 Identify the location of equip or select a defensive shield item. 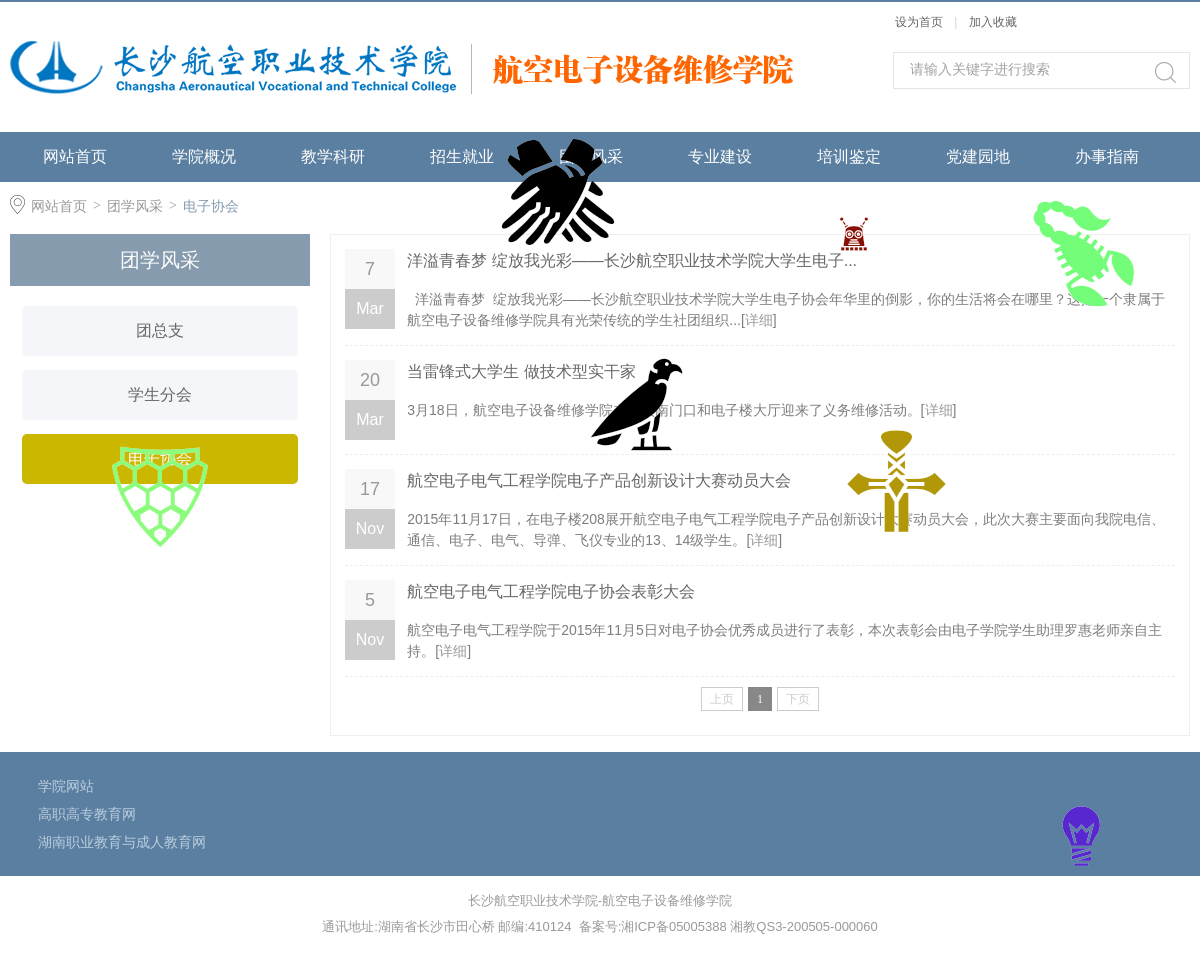
(160, 497).